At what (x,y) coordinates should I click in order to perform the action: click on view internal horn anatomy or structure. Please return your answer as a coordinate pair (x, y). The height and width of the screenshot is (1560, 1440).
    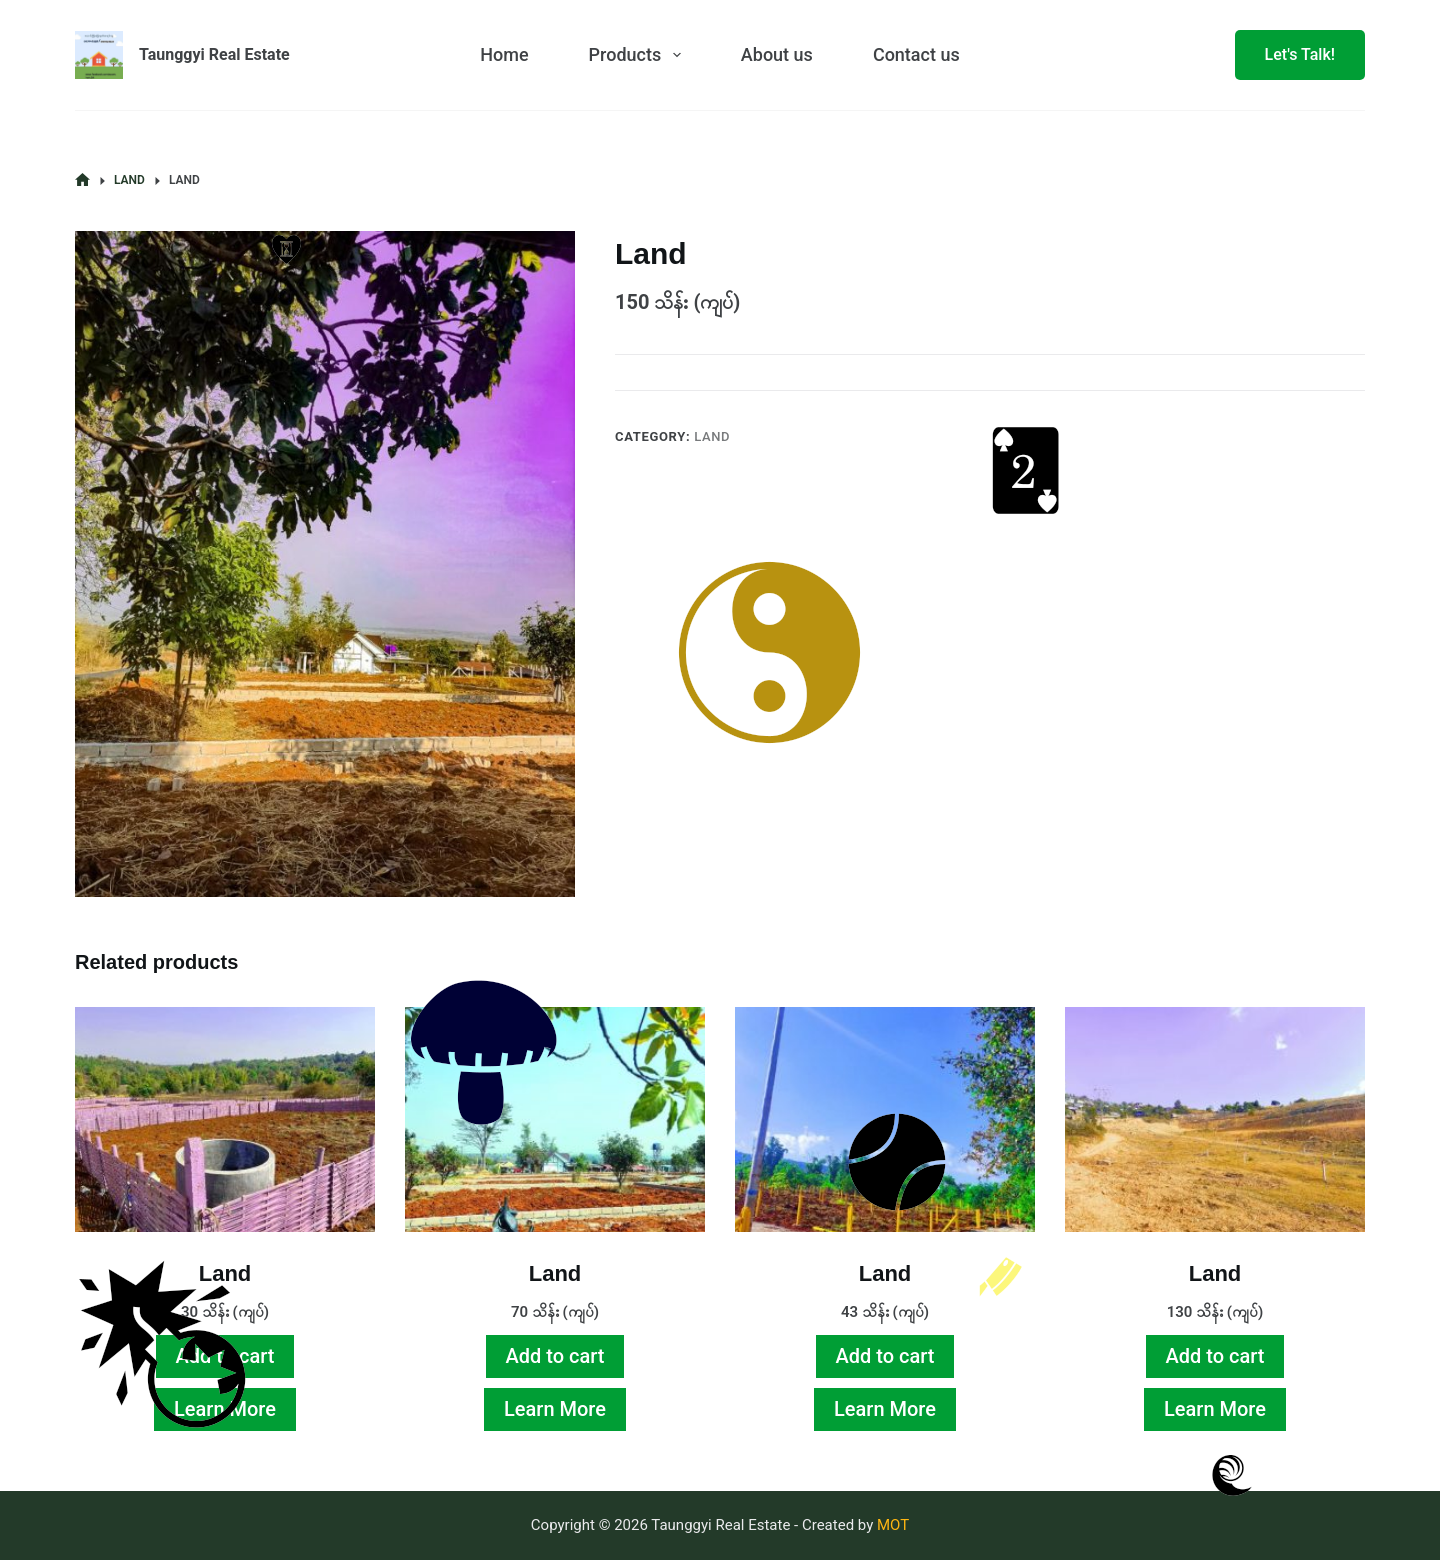
    Looking at the image, I should click on (1231, 1475).